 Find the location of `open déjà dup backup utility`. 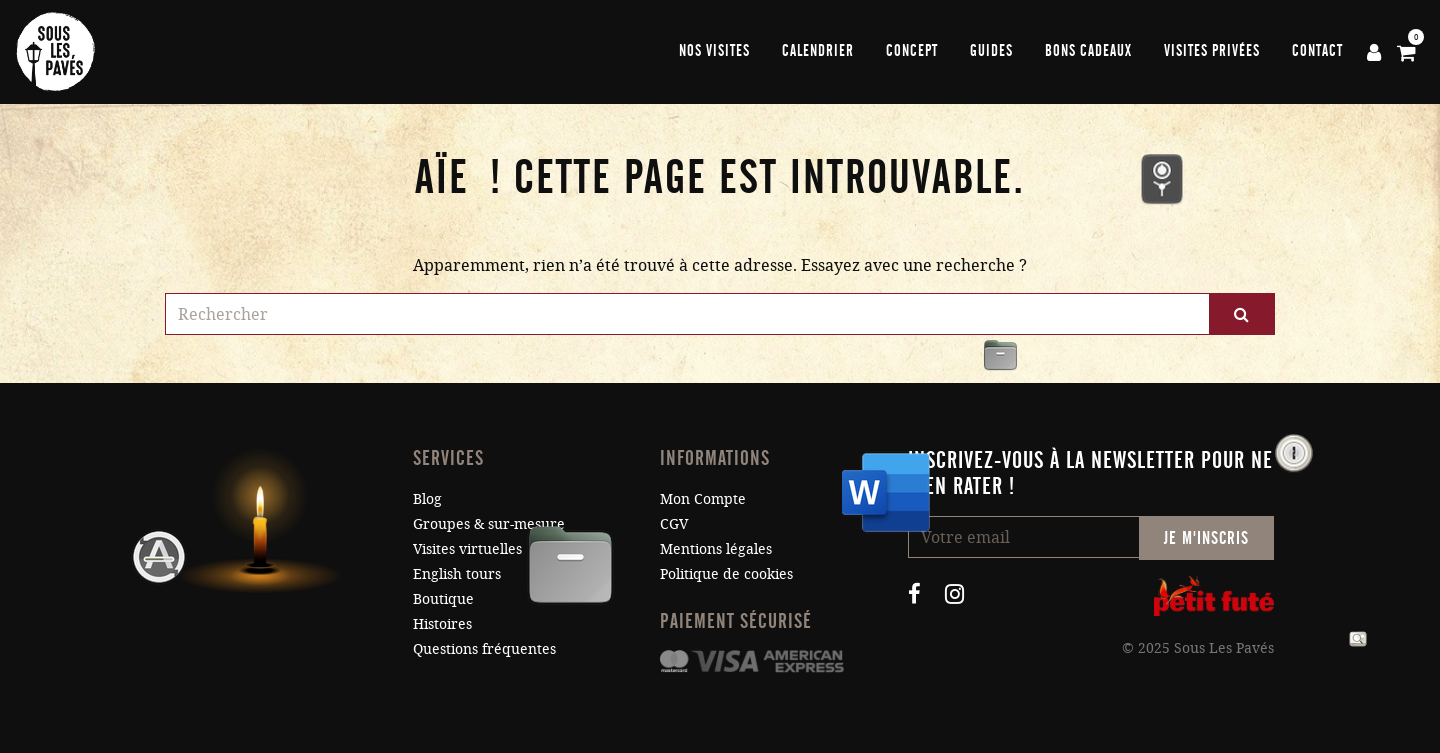

open déjà dup backup utility is located at coordinates (1162, 179).